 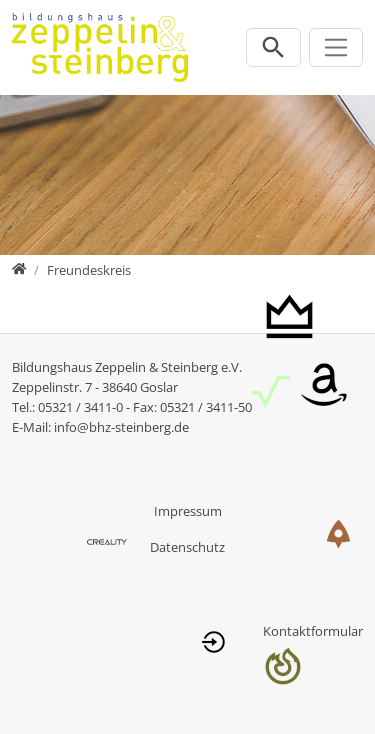 I want to click on access square root or radical function in calculator, so click(x=271, y=391).